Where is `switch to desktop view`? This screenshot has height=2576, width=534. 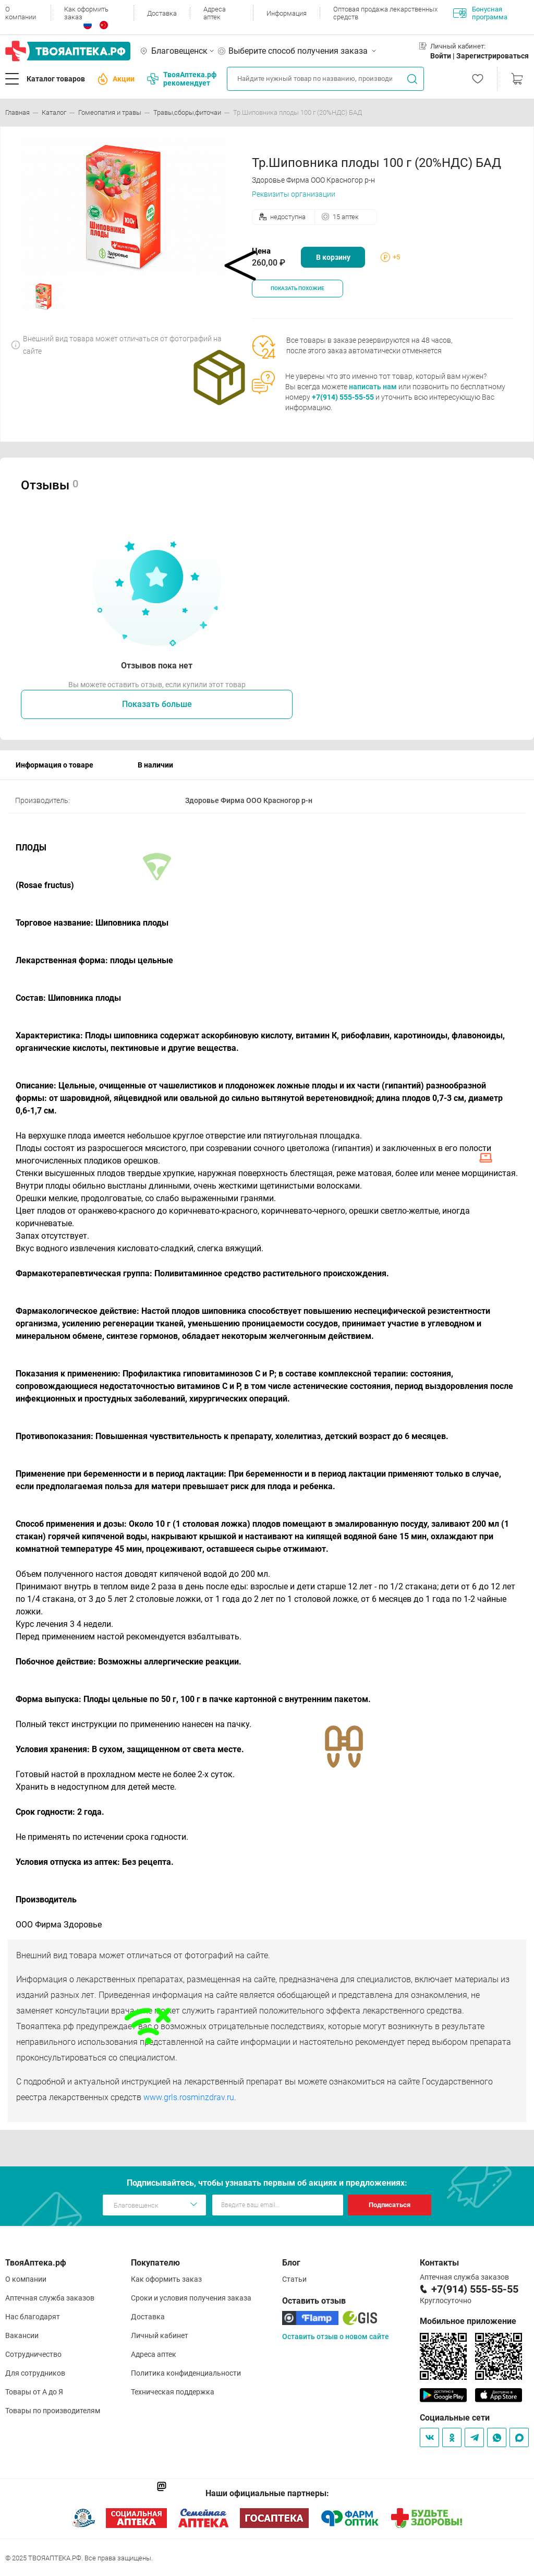
switch to desktop view is located at coordinates (486, 1157).